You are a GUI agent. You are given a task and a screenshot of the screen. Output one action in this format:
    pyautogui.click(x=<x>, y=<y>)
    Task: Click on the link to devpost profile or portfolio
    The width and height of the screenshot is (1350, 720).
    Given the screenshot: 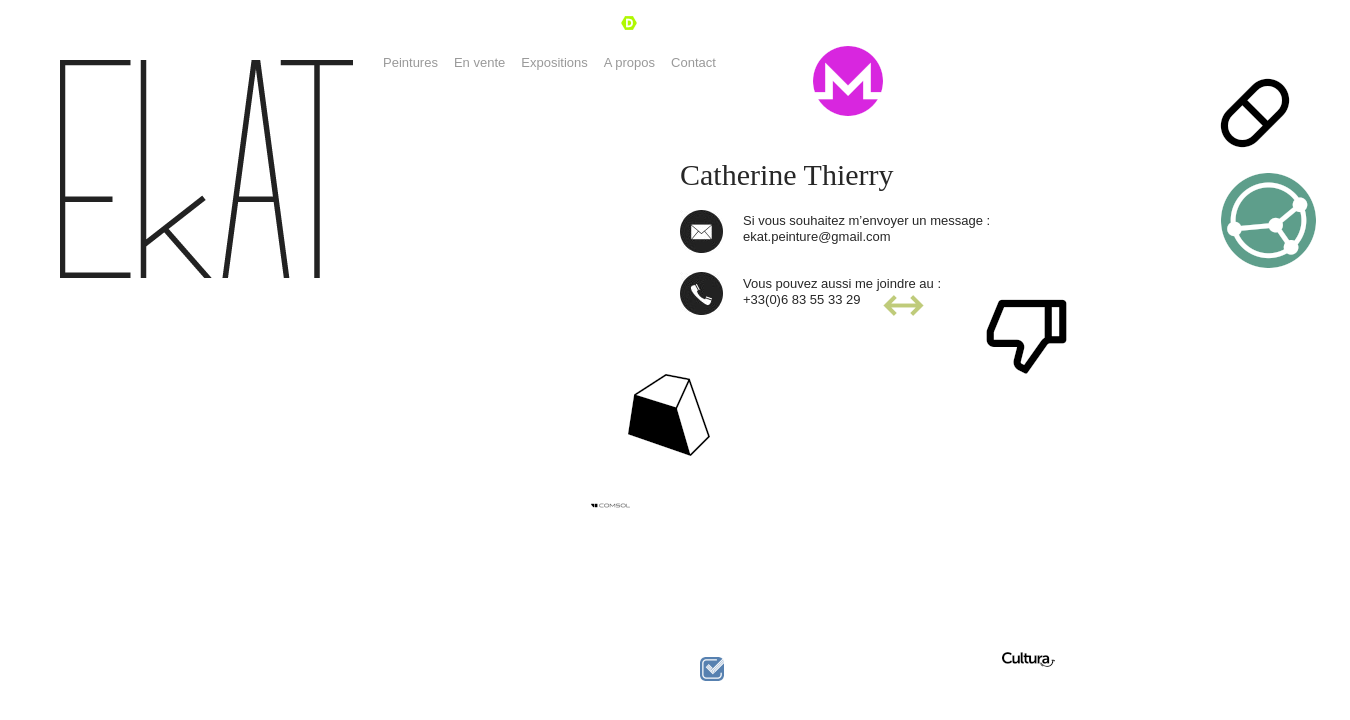 What is the action you would take?
    pyautogui.click(x=629, y=23)
    